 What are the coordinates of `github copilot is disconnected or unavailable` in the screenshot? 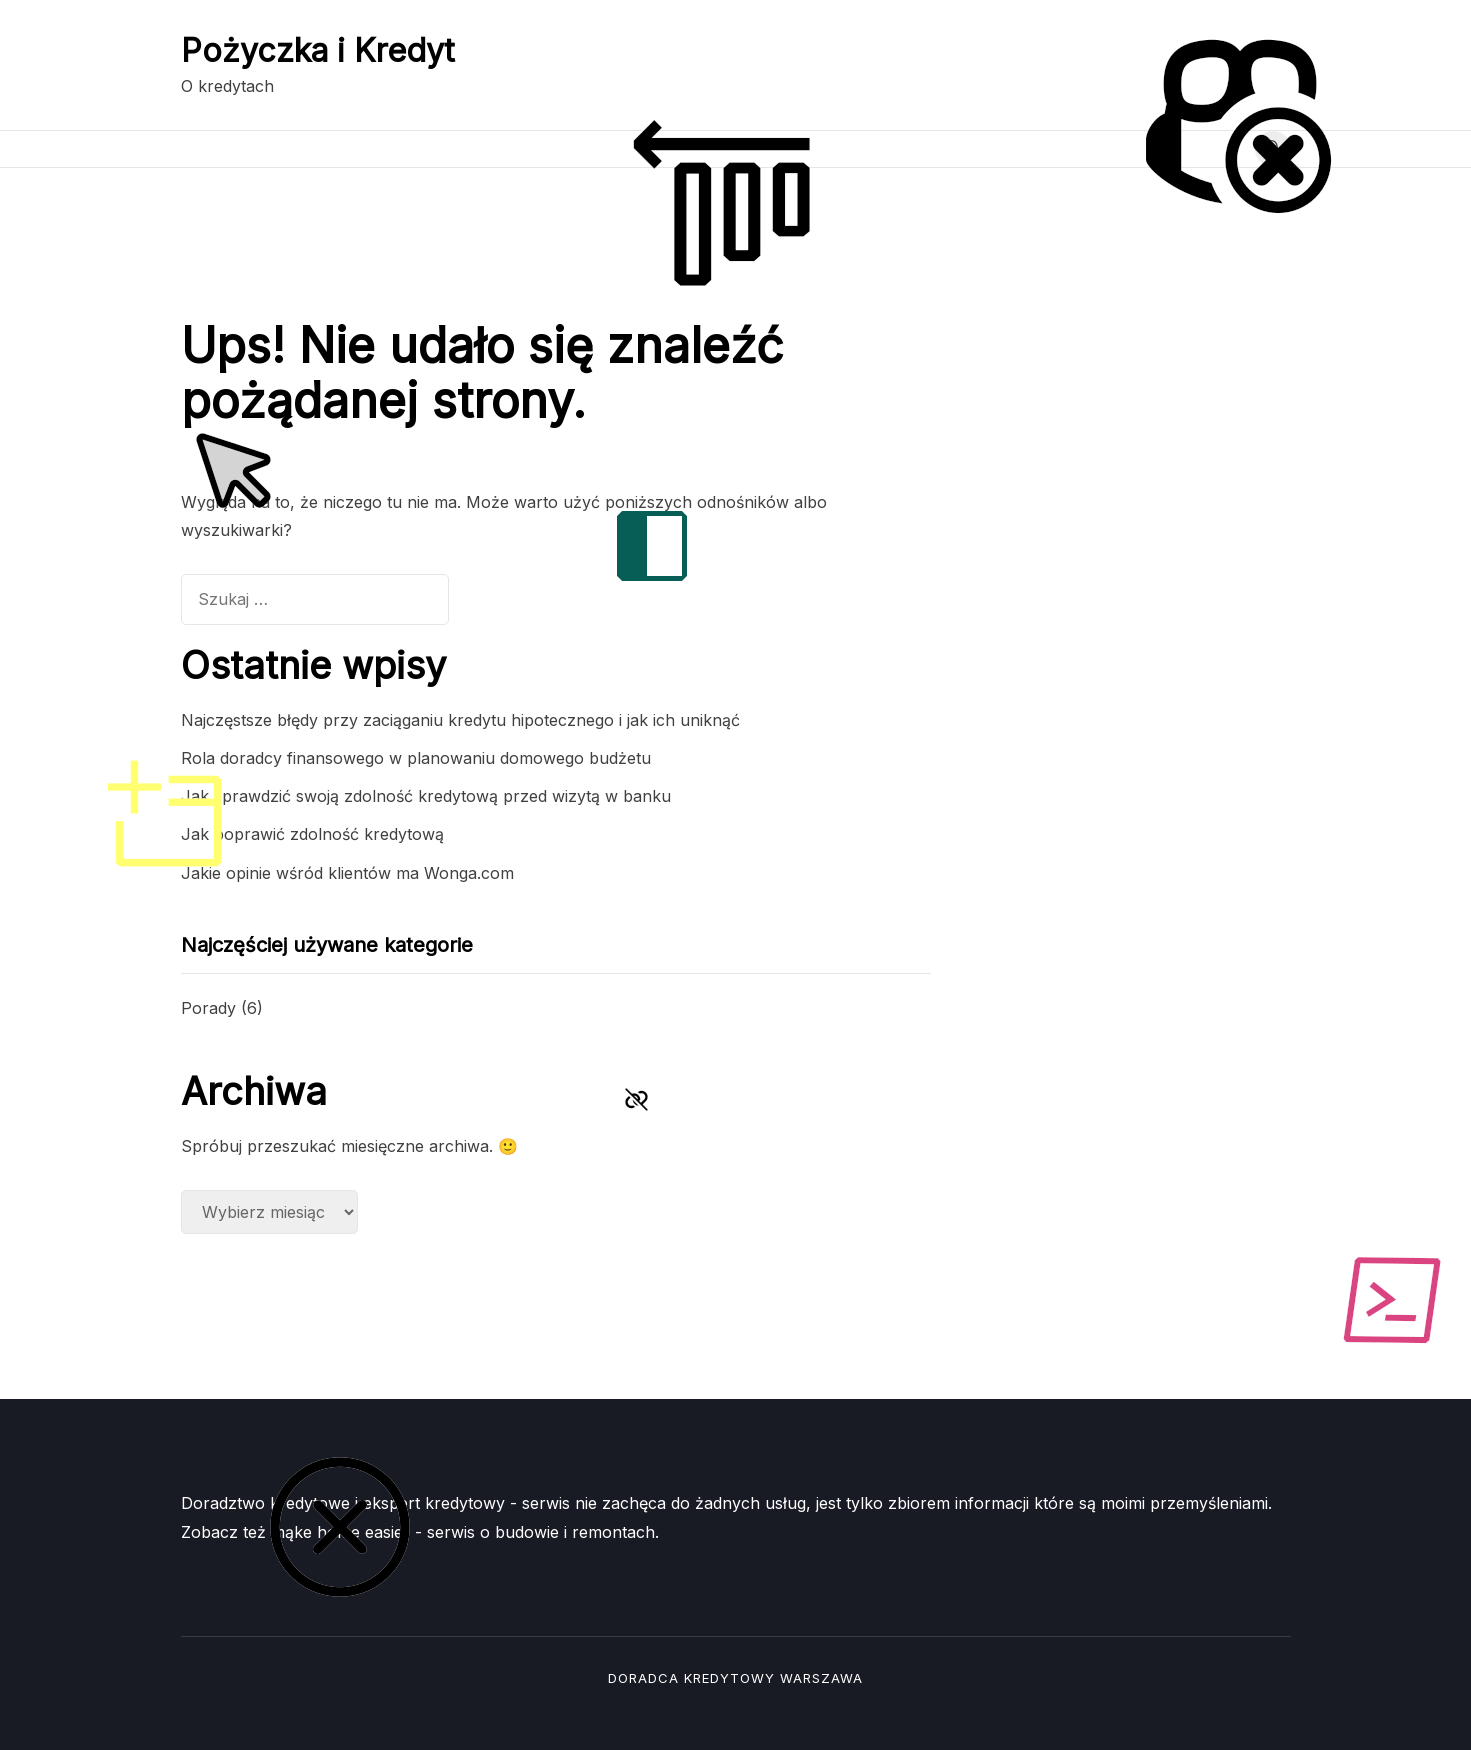 It's located at (1240, 122).